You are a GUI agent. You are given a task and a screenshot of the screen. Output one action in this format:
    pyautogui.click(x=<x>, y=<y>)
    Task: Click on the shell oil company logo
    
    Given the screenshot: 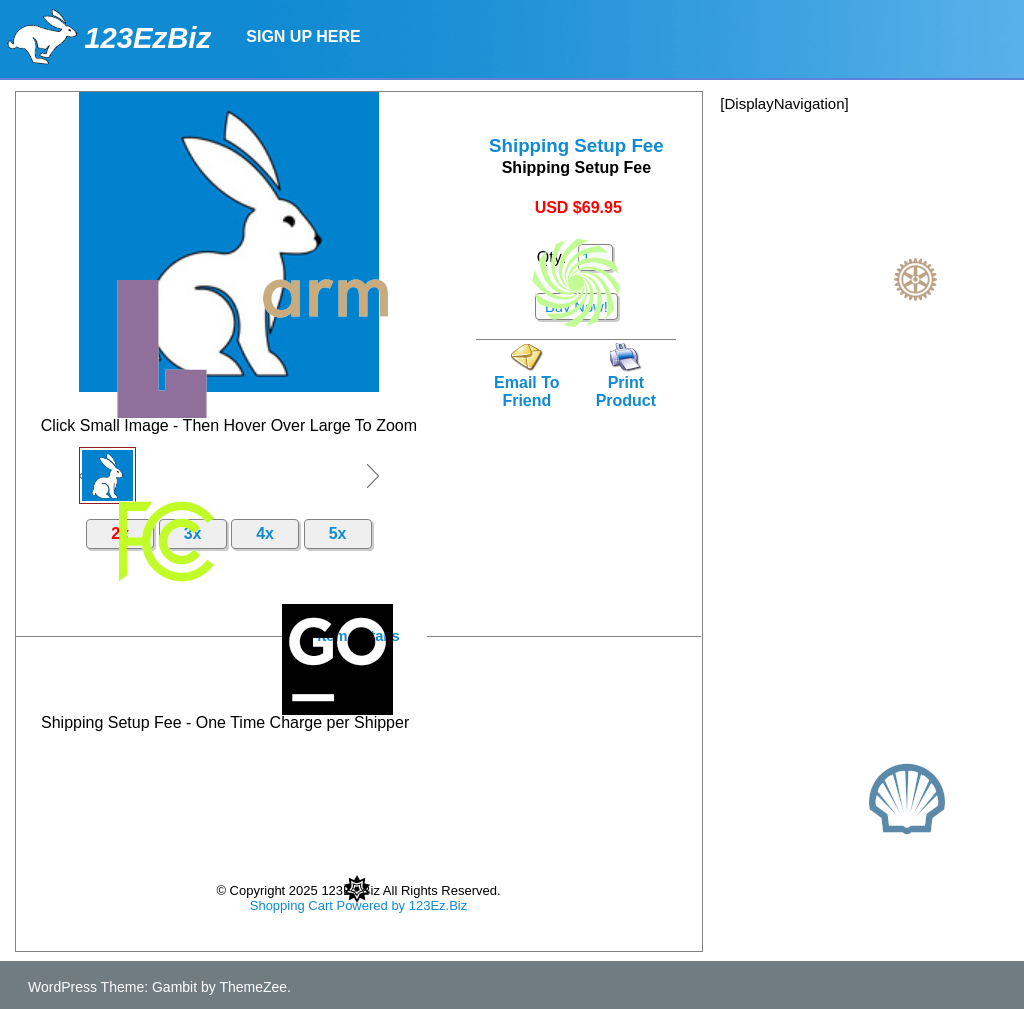 What is the action you would take?
    pyautogui.click(x=907, y=799)
    